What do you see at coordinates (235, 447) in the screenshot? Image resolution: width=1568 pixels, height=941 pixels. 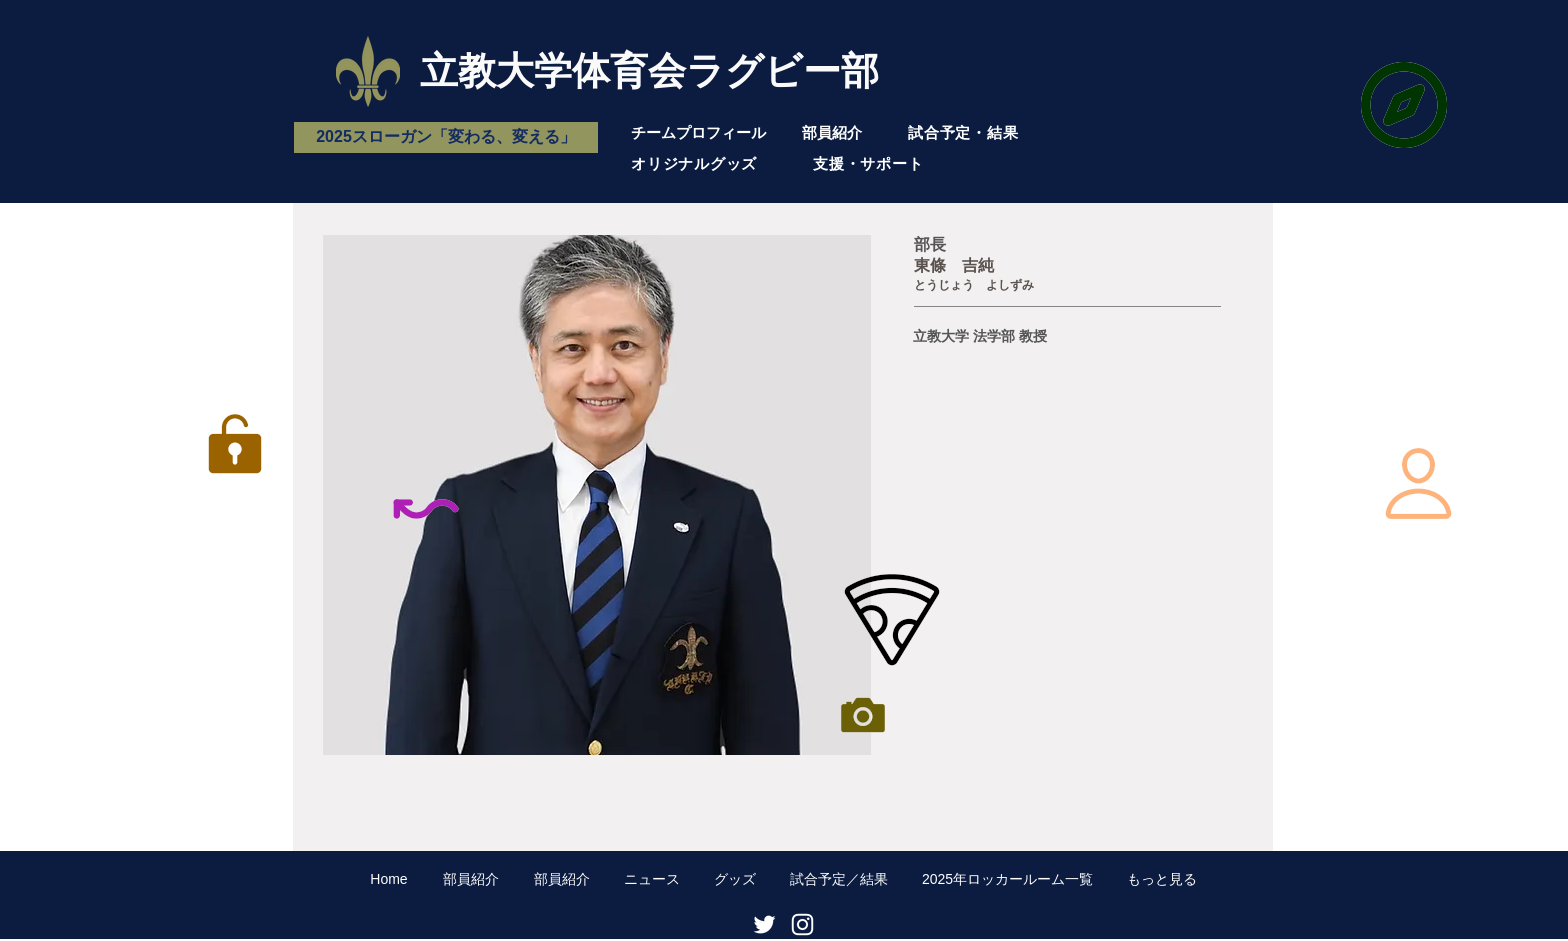 I see `unlocked or unsecured state` at bounding box center [235, 447].